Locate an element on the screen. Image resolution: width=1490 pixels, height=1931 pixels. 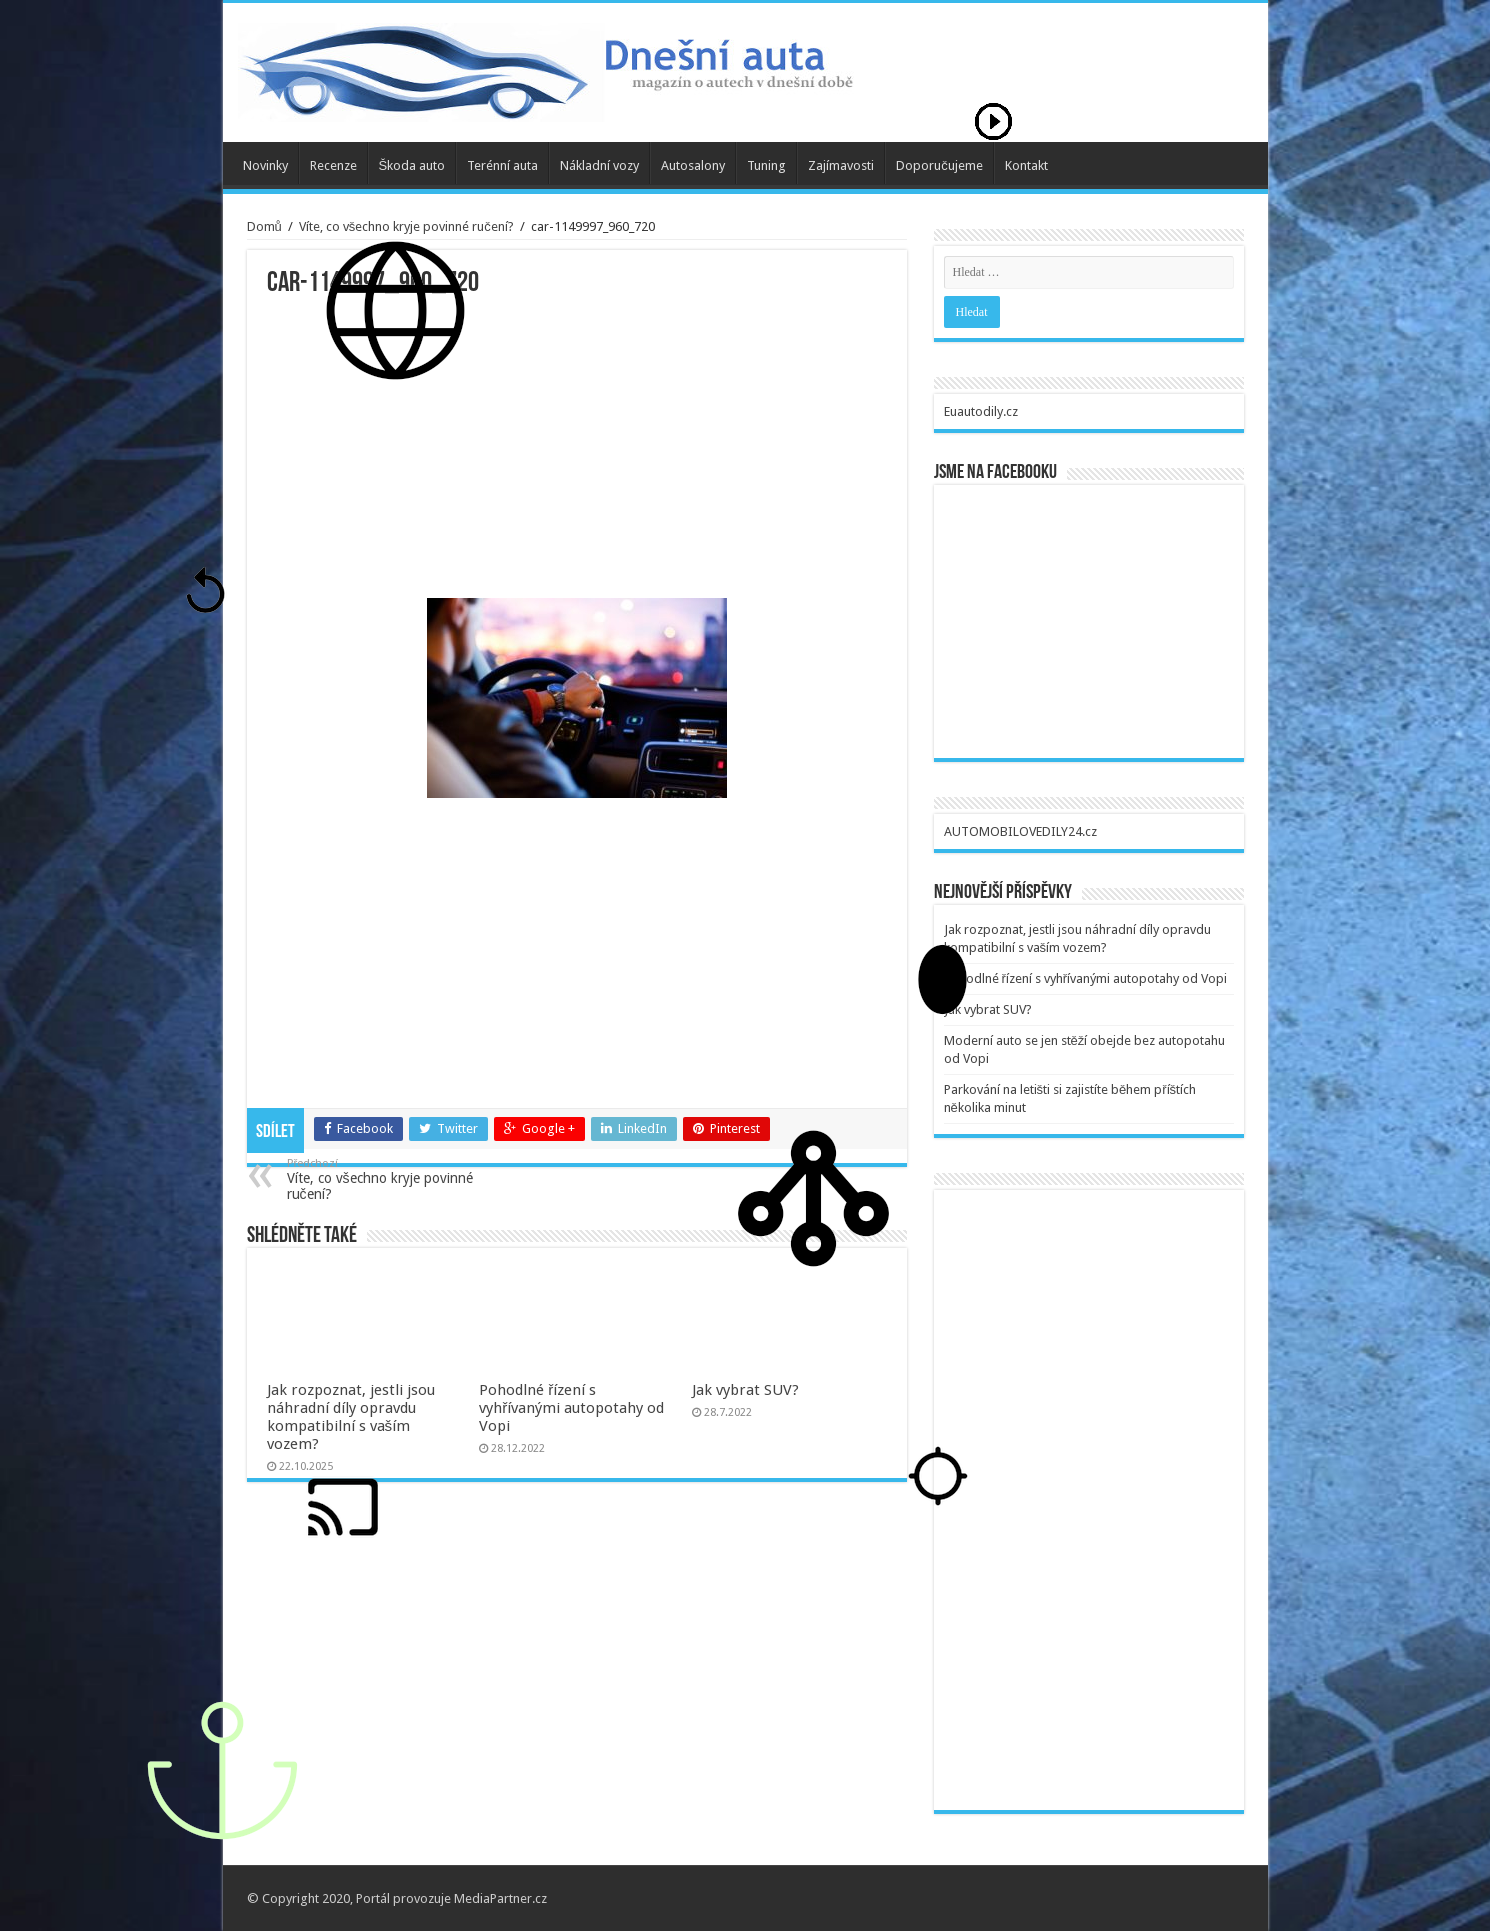
play video or audio content is located at coordinates (993, 121).